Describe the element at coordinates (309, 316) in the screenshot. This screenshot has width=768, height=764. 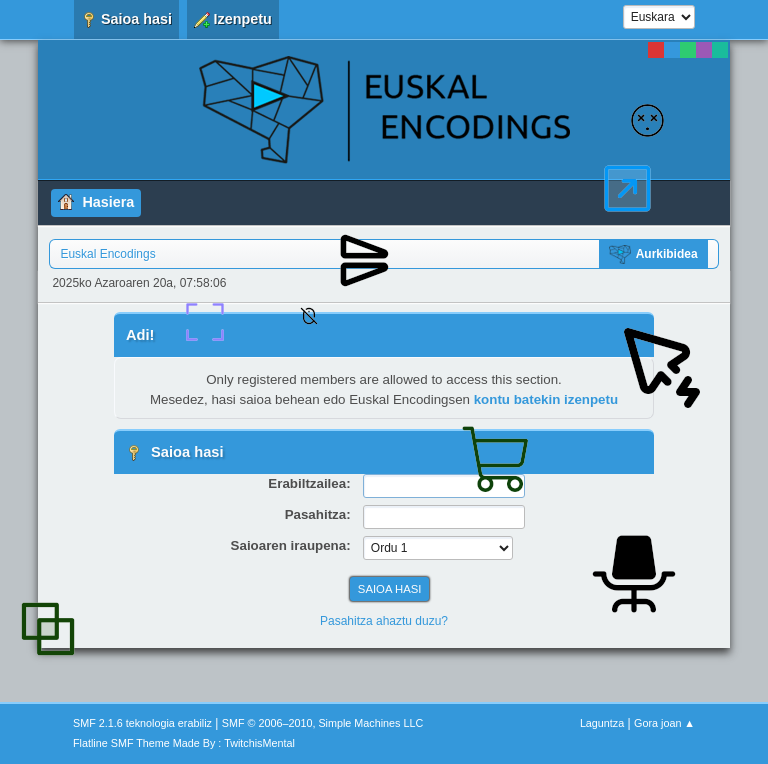
I see `mouse input disabled` at that location.